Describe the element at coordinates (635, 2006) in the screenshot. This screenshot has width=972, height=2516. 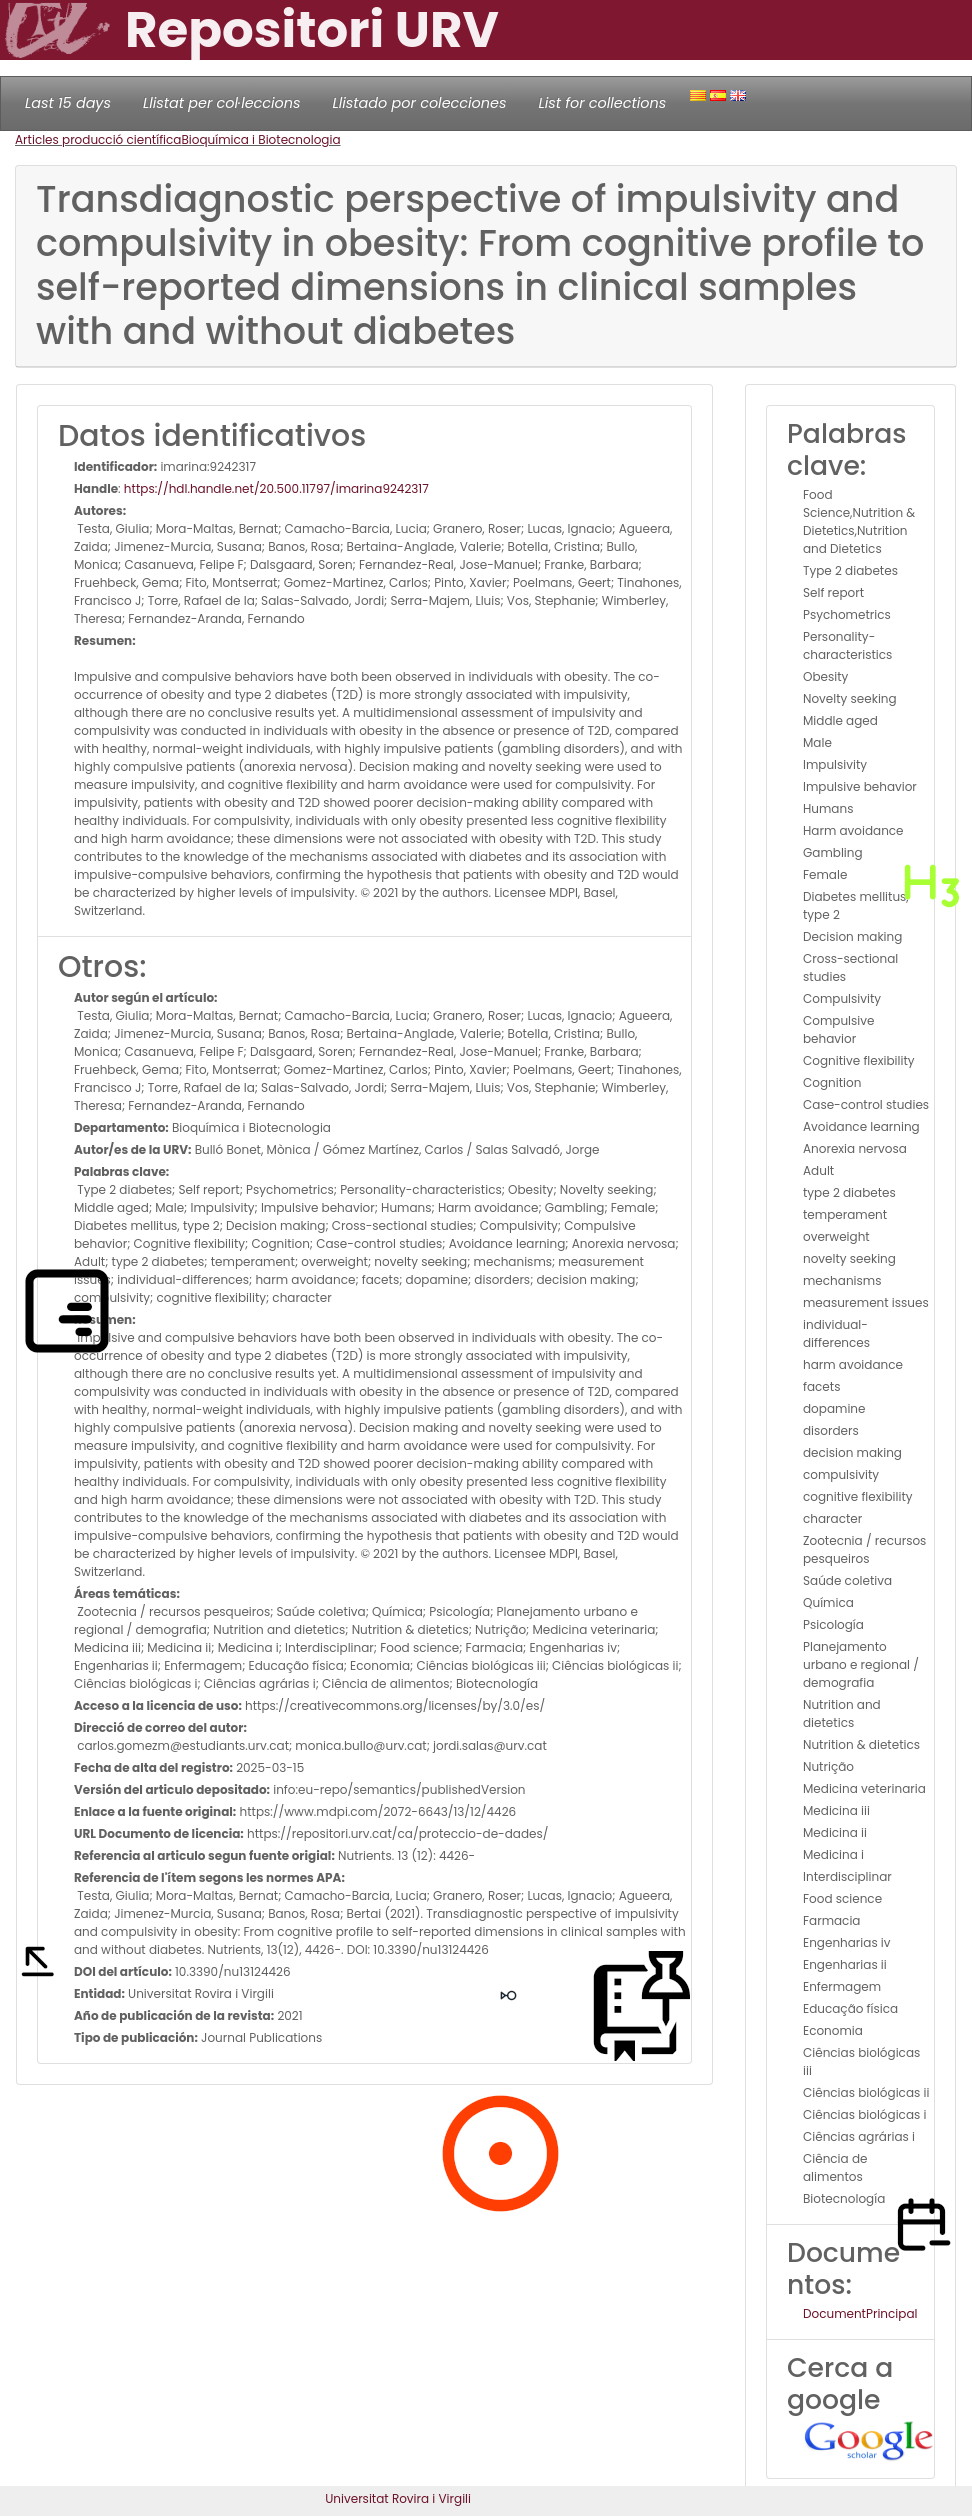
I see `pin a repository to your profile or dashboard` at that location.